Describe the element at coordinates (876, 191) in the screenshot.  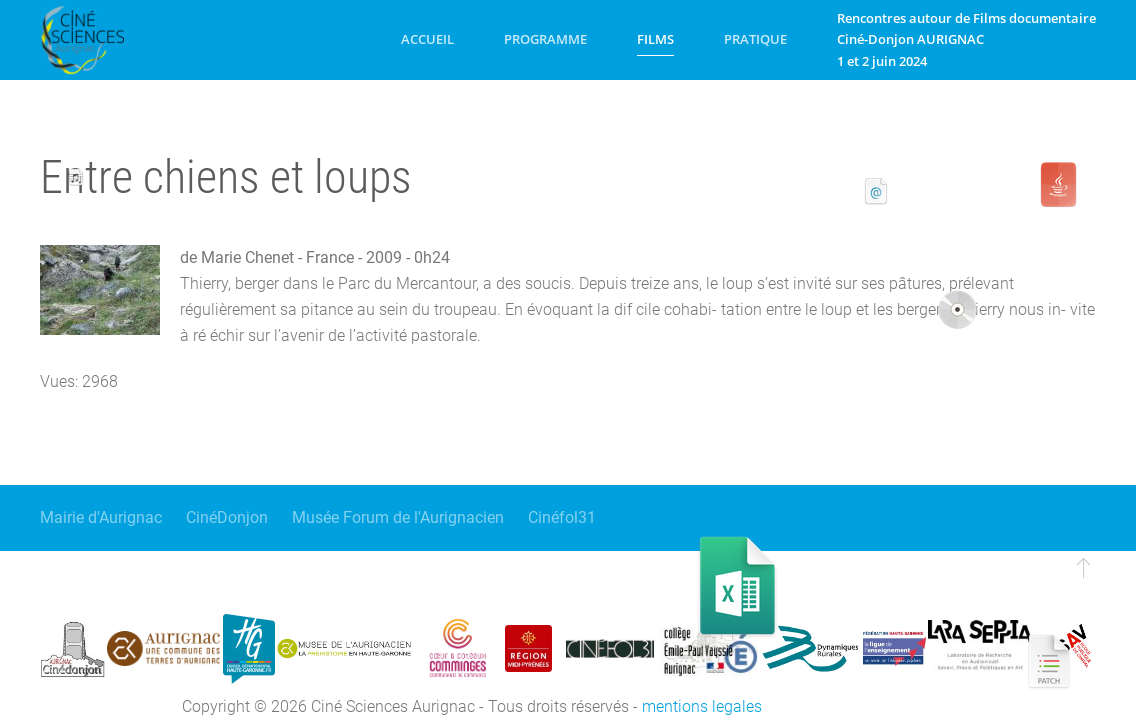
I see `an email message file` at that location.